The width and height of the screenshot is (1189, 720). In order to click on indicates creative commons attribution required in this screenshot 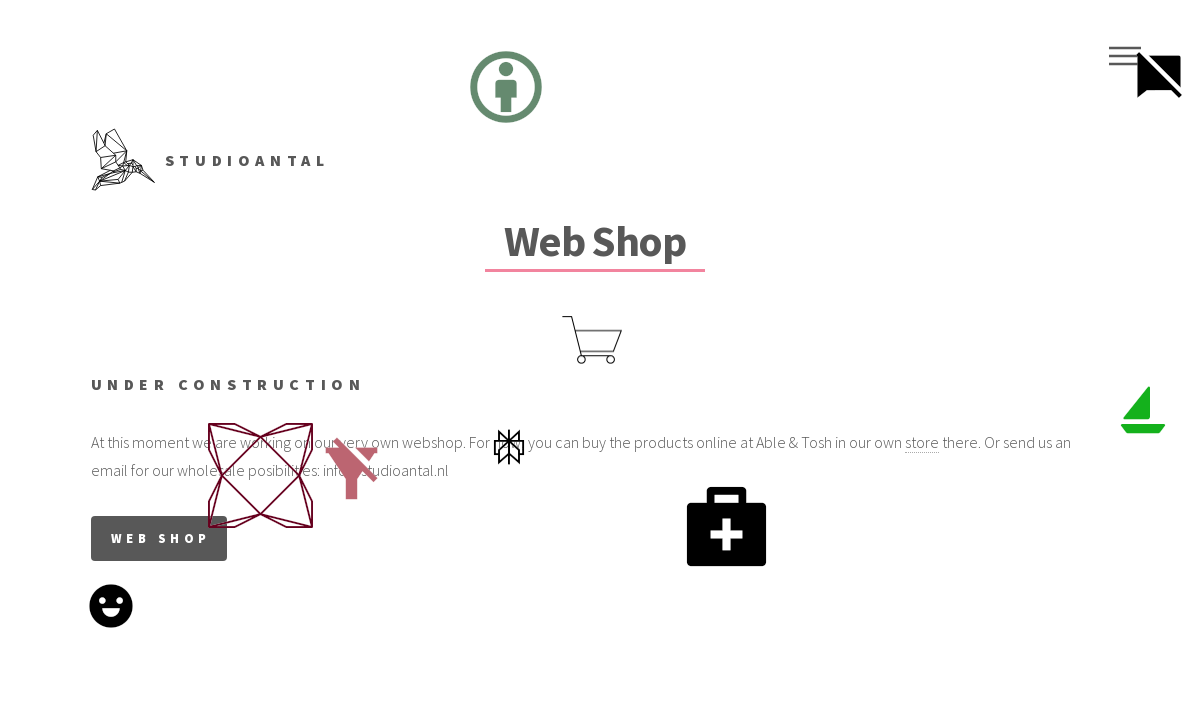, I will do `click(506, 87)`.